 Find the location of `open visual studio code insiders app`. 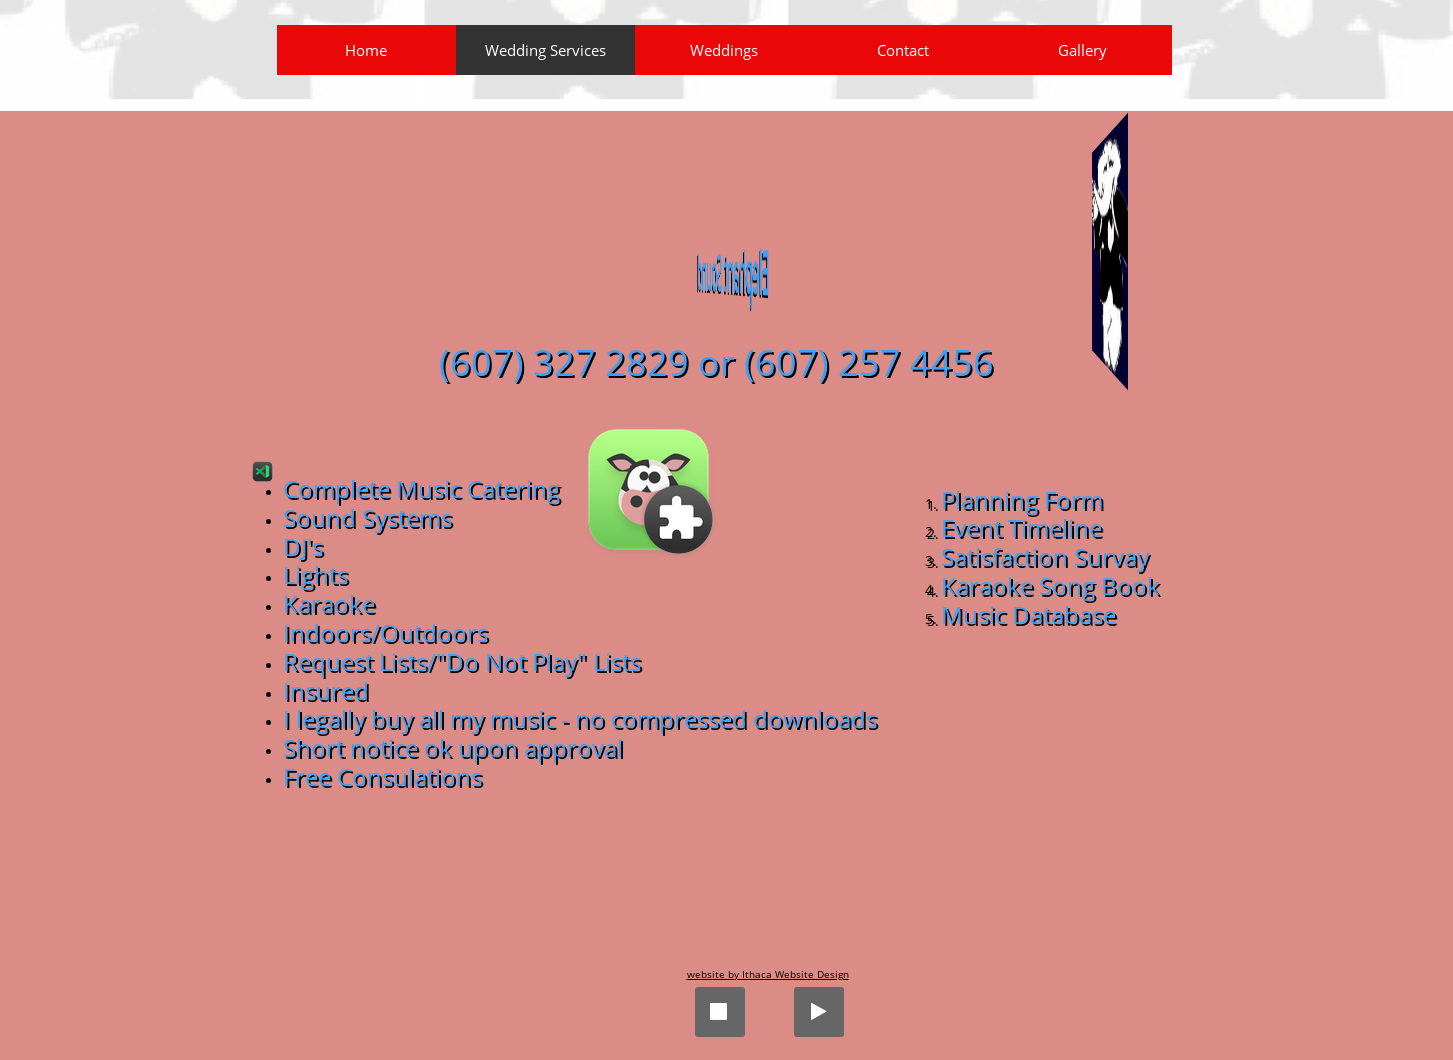

open visual studio code insiders app is located at coordinates (262, 471).